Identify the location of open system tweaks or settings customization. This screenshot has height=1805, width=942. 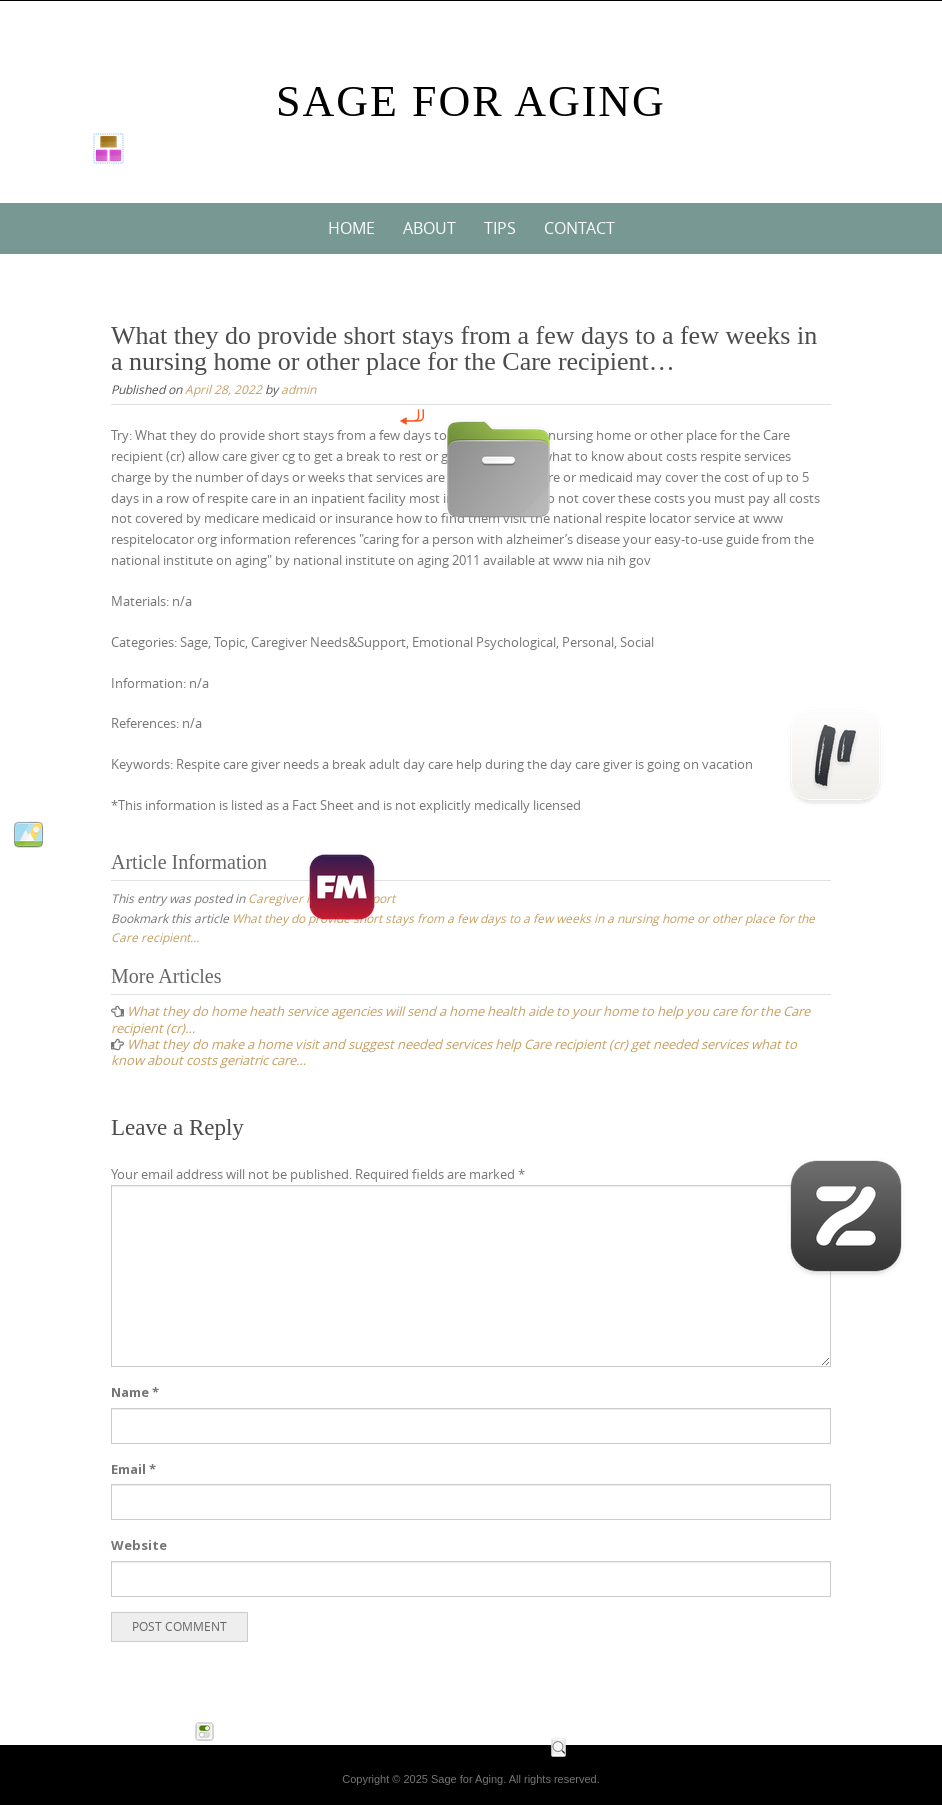
(204, 1731).